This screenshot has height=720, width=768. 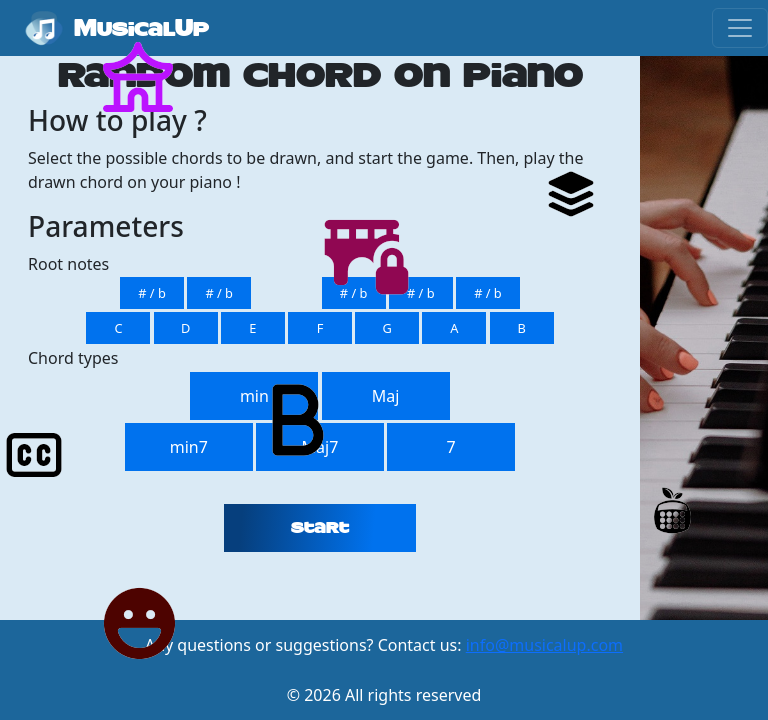 What do you see at coordinates (672, 510) in the screenshot?
I see `nutritionix logo` at bounding box center [672, 510].